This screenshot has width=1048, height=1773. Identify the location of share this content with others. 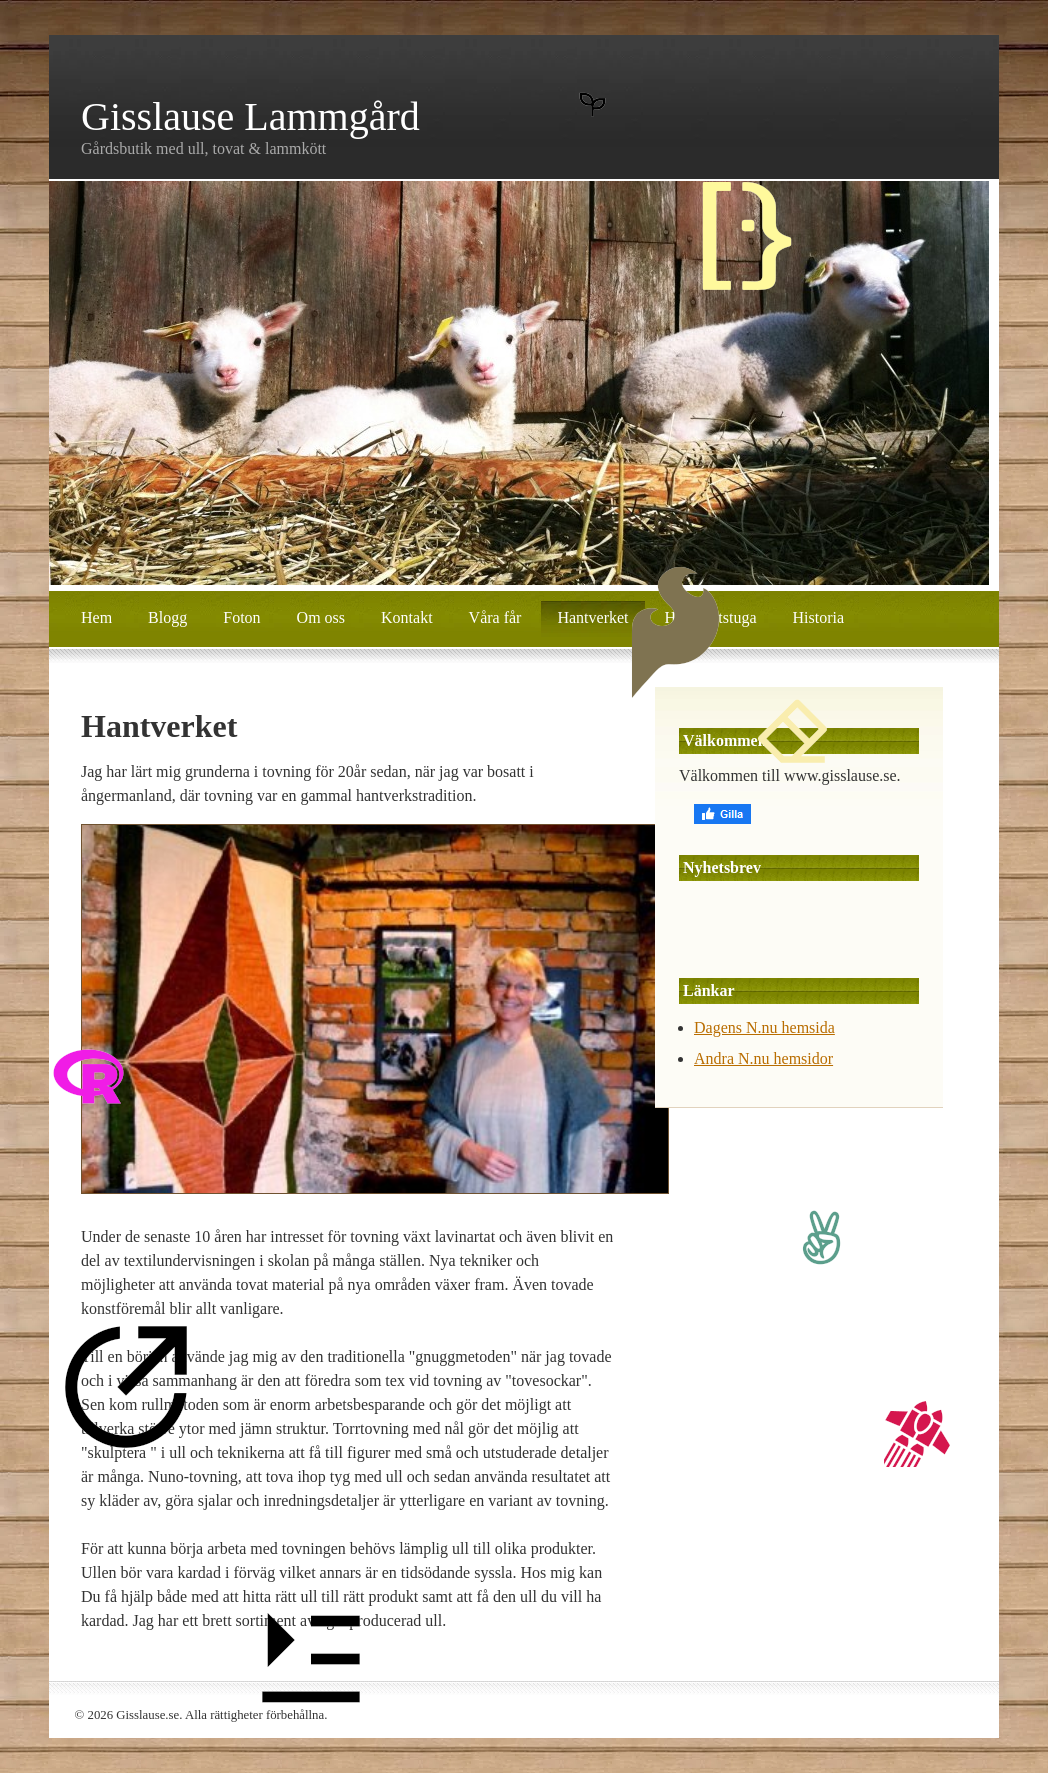
(126, 1387).